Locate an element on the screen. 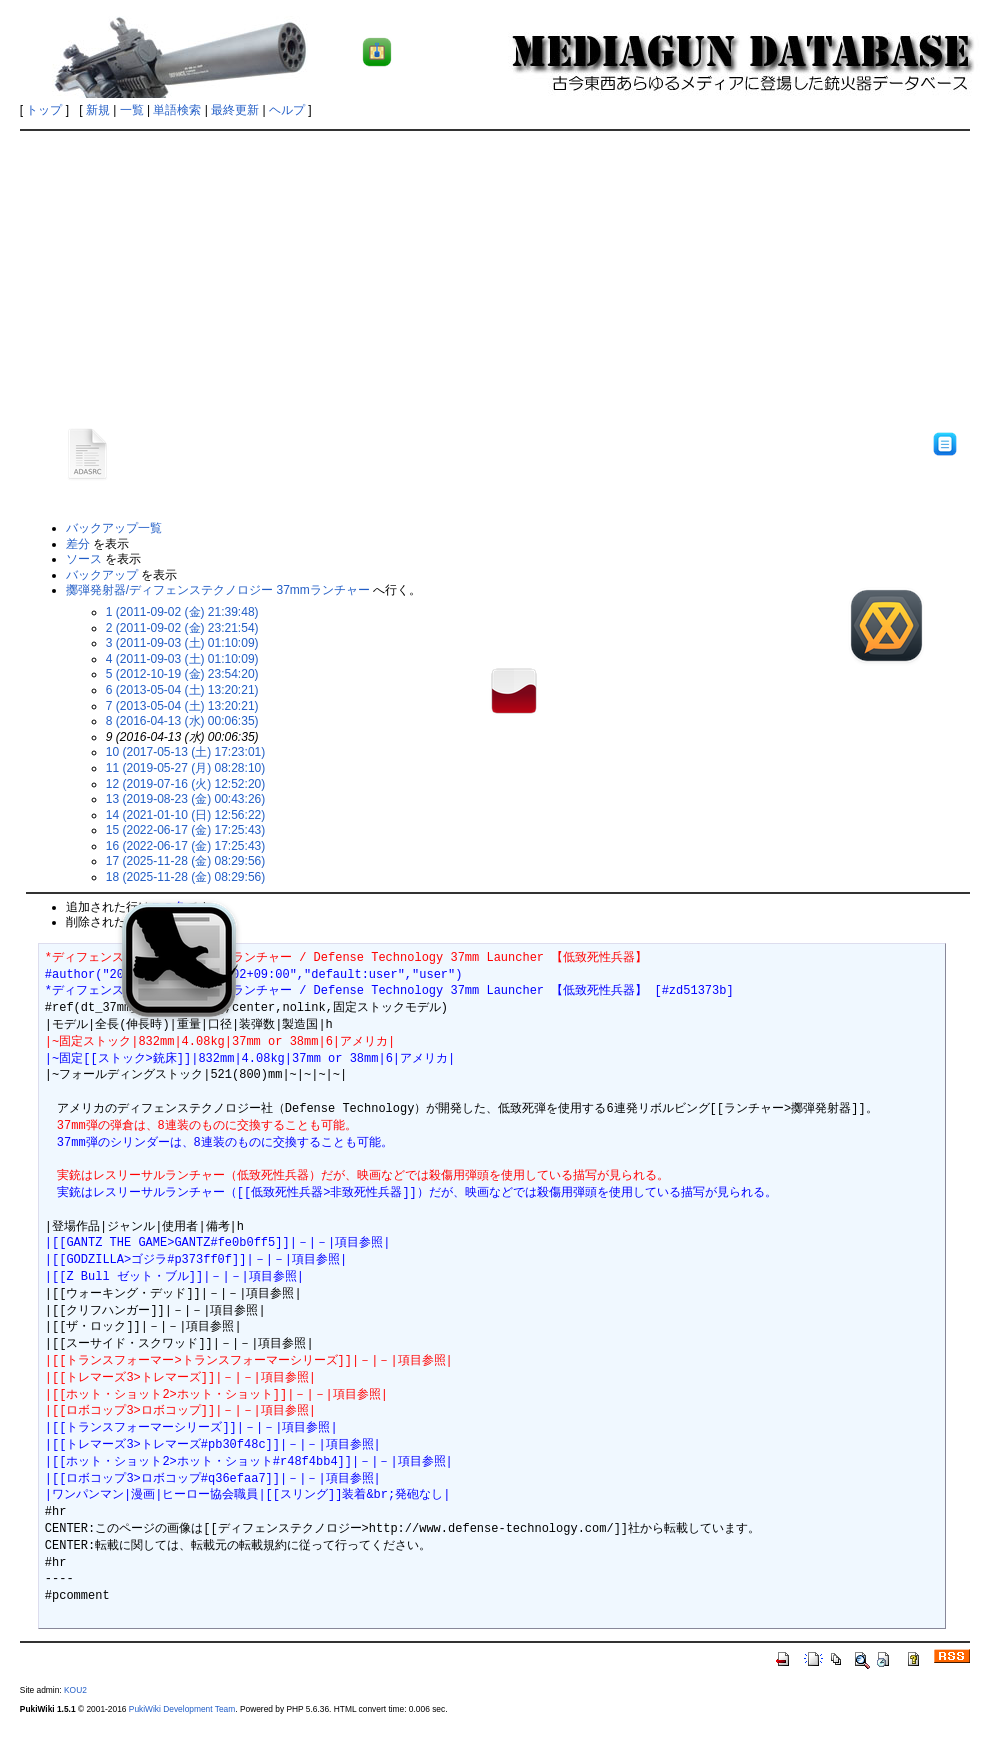 The width and height of the screenshot is (990, 1752). ada source code file is located at coordinates (87, 454).